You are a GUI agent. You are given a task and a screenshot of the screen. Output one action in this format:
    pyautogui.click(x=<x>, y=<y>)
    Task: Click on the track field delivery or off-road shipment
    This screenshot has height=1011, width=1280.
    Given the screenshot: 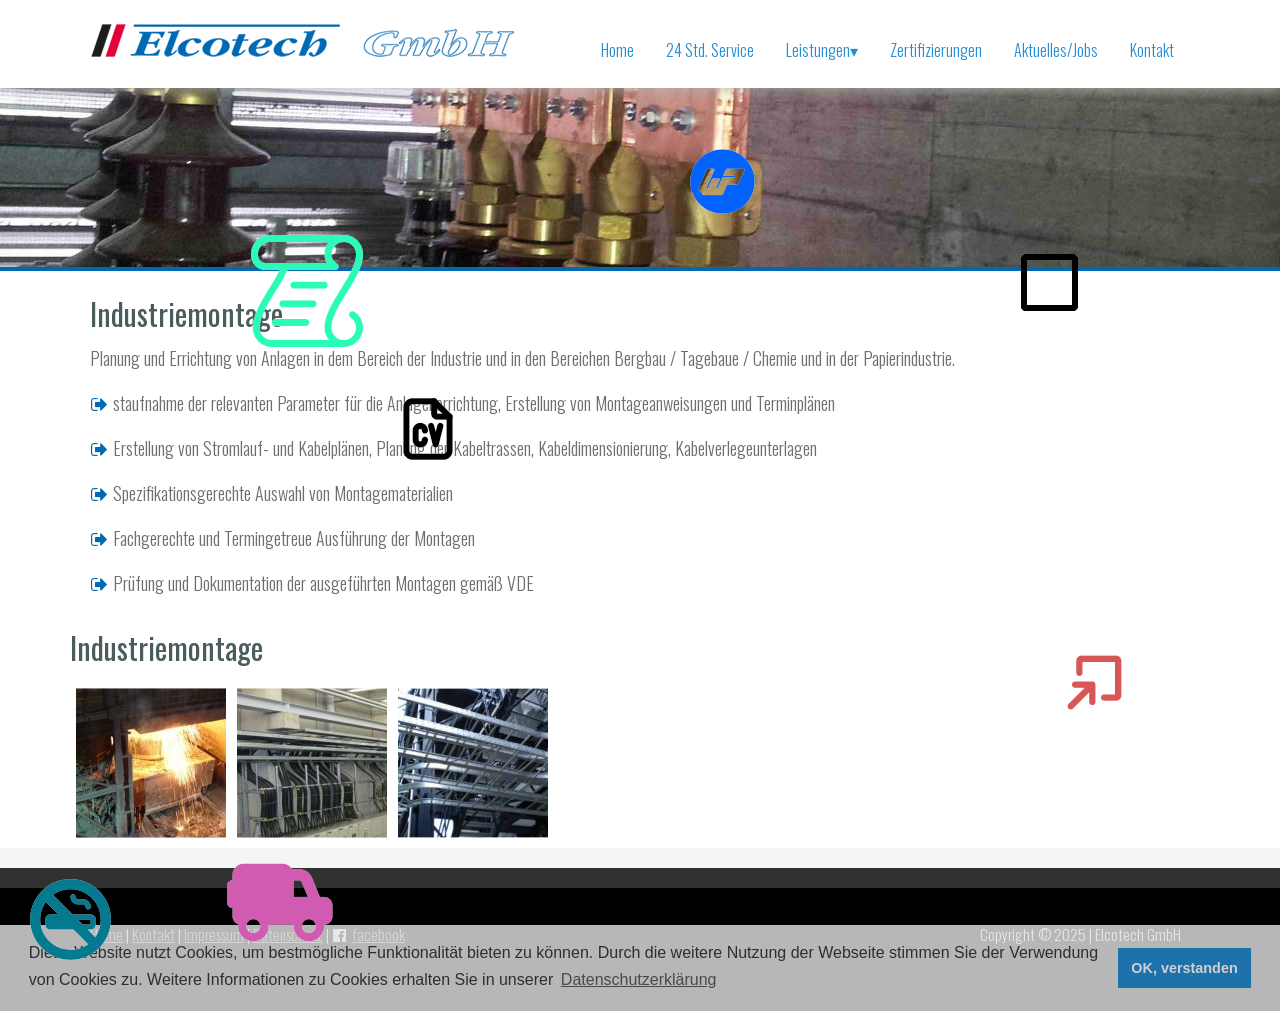 What is the action you would take?
    pyautogui.click(x=282, y=902)
    